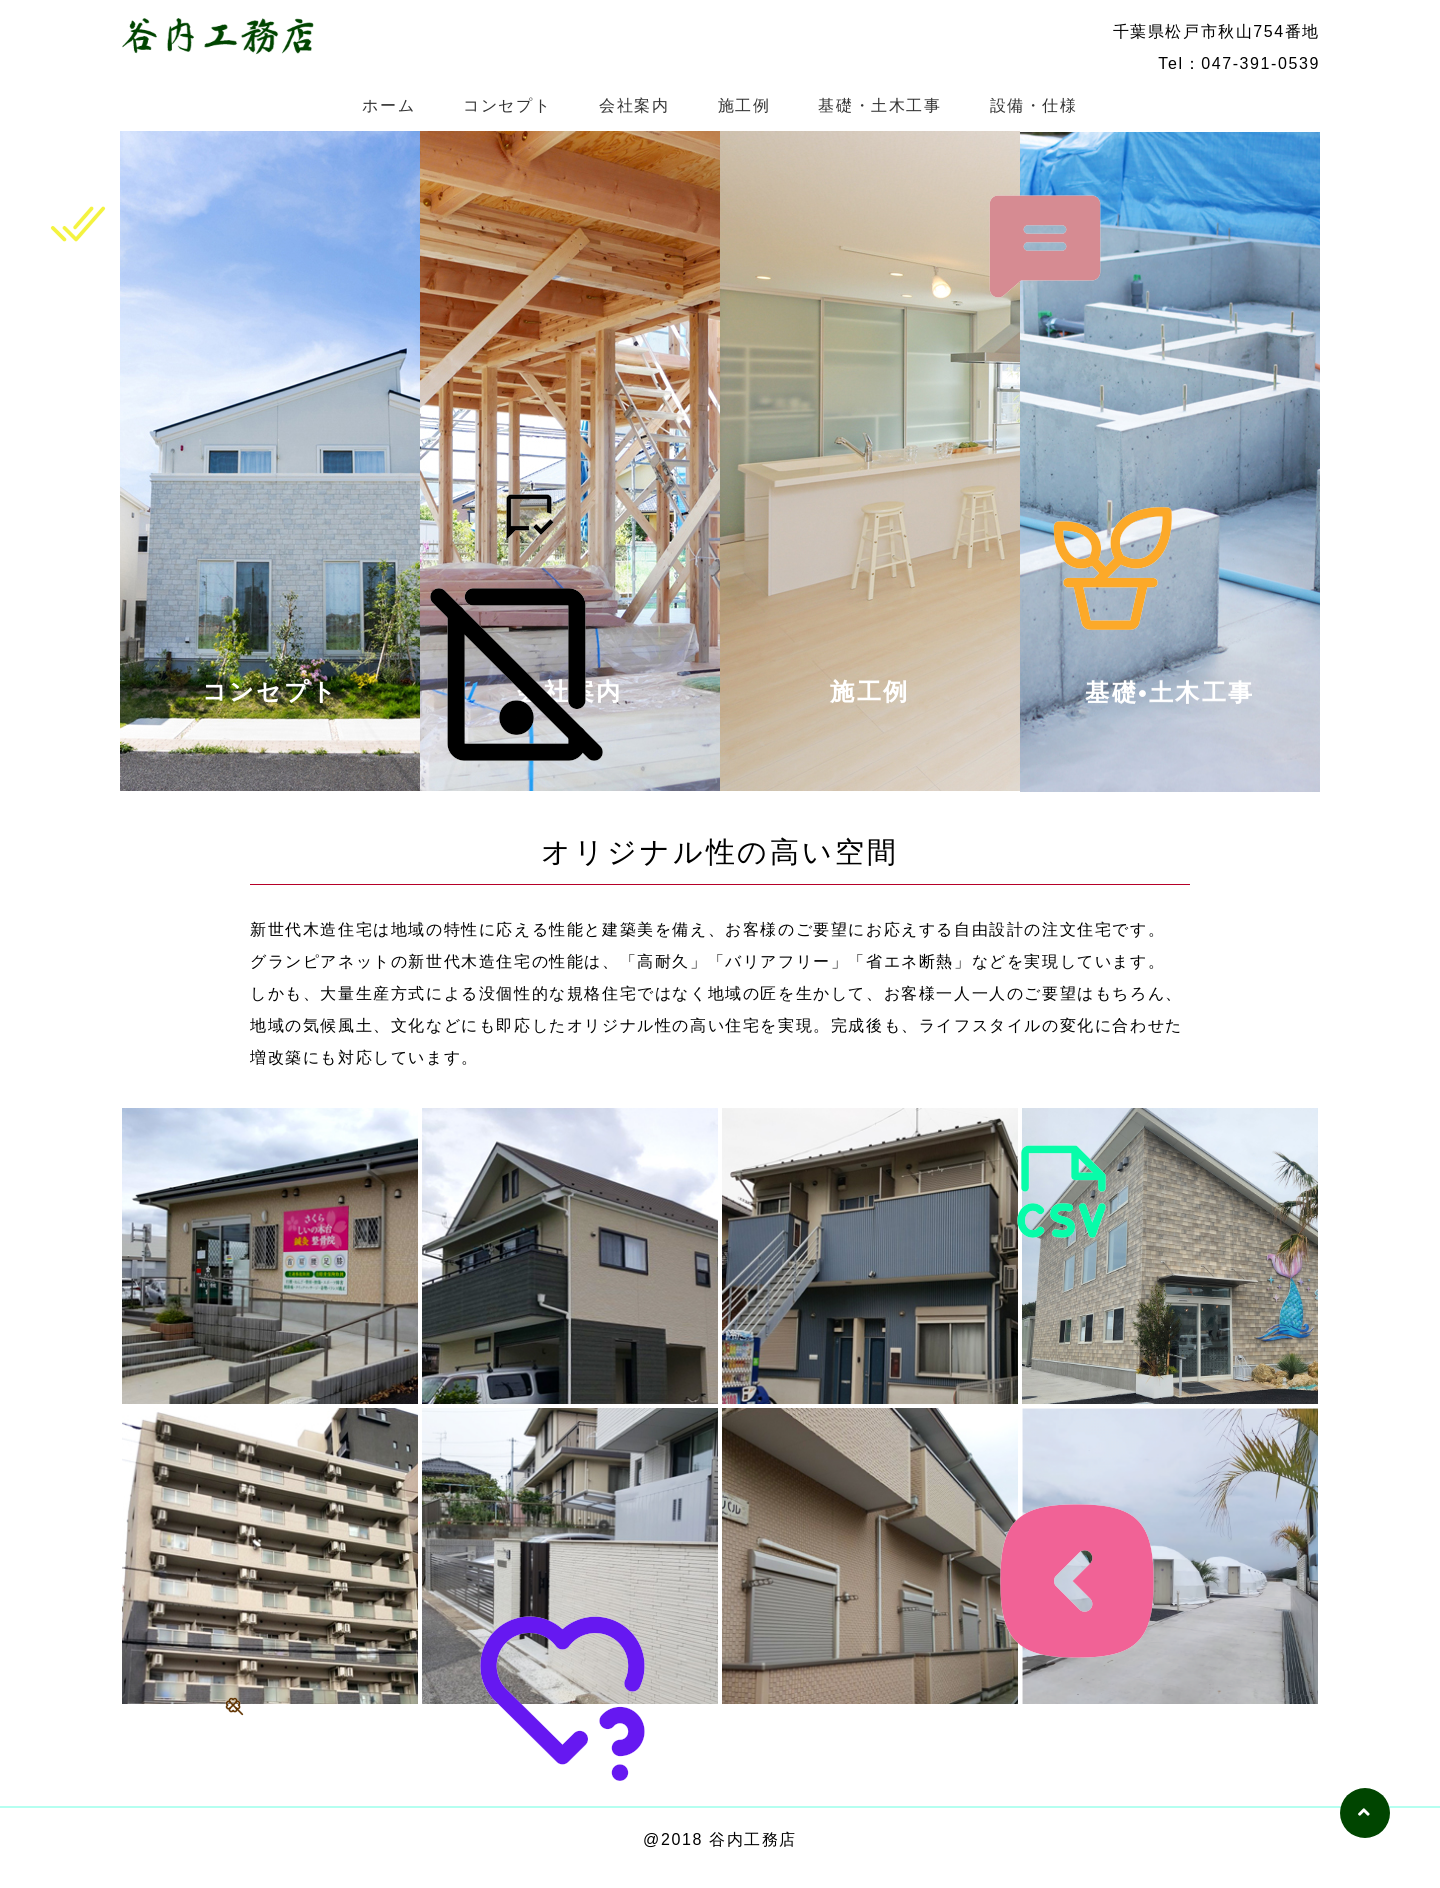 The width and height of the screenshot is (1440, 1888). What do you see at coordinates (1077, 1581) in the screenshot?
I see `go back to the previous screen` at bounding box center [1077, 1581].